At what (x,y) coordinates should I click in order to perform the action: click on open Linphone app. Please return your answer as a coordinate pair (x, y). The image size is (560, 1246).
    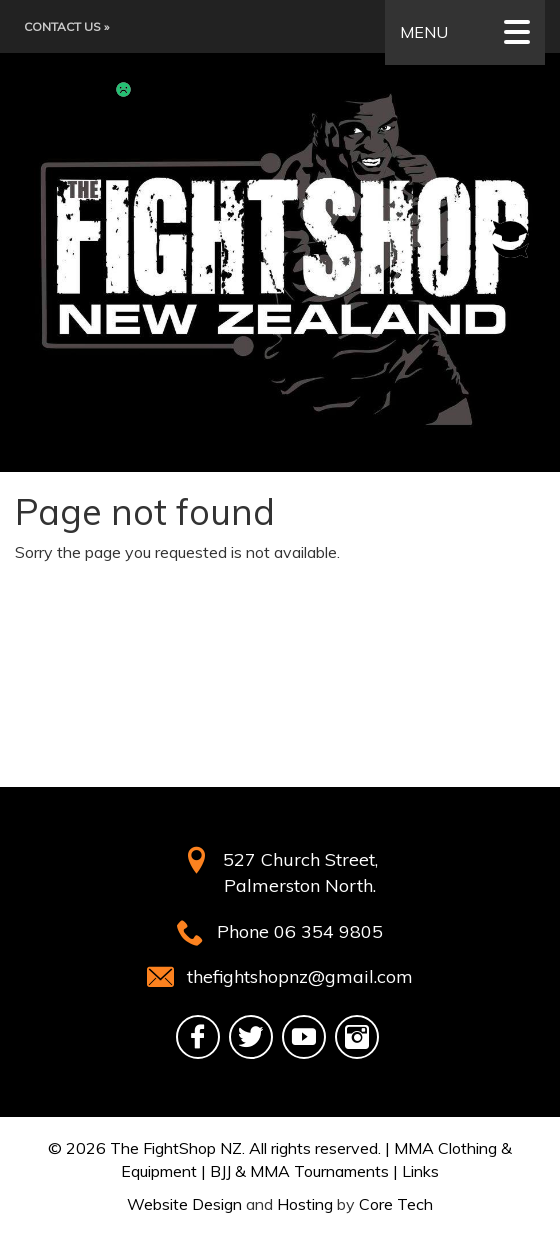
    Looking at the image, I should click on (510, 239).